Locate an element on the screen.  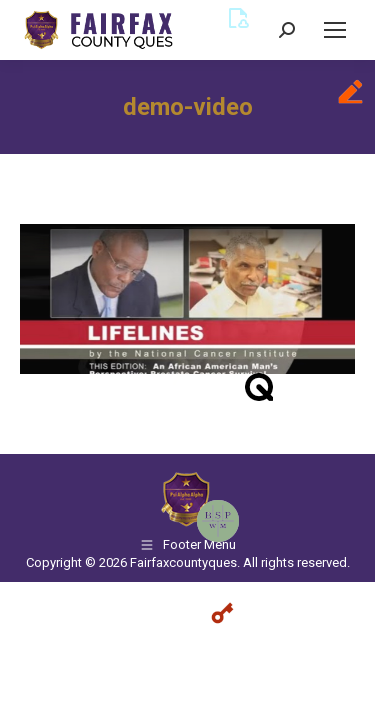
upload file to cloud storage is located at coordinates (238, 18).